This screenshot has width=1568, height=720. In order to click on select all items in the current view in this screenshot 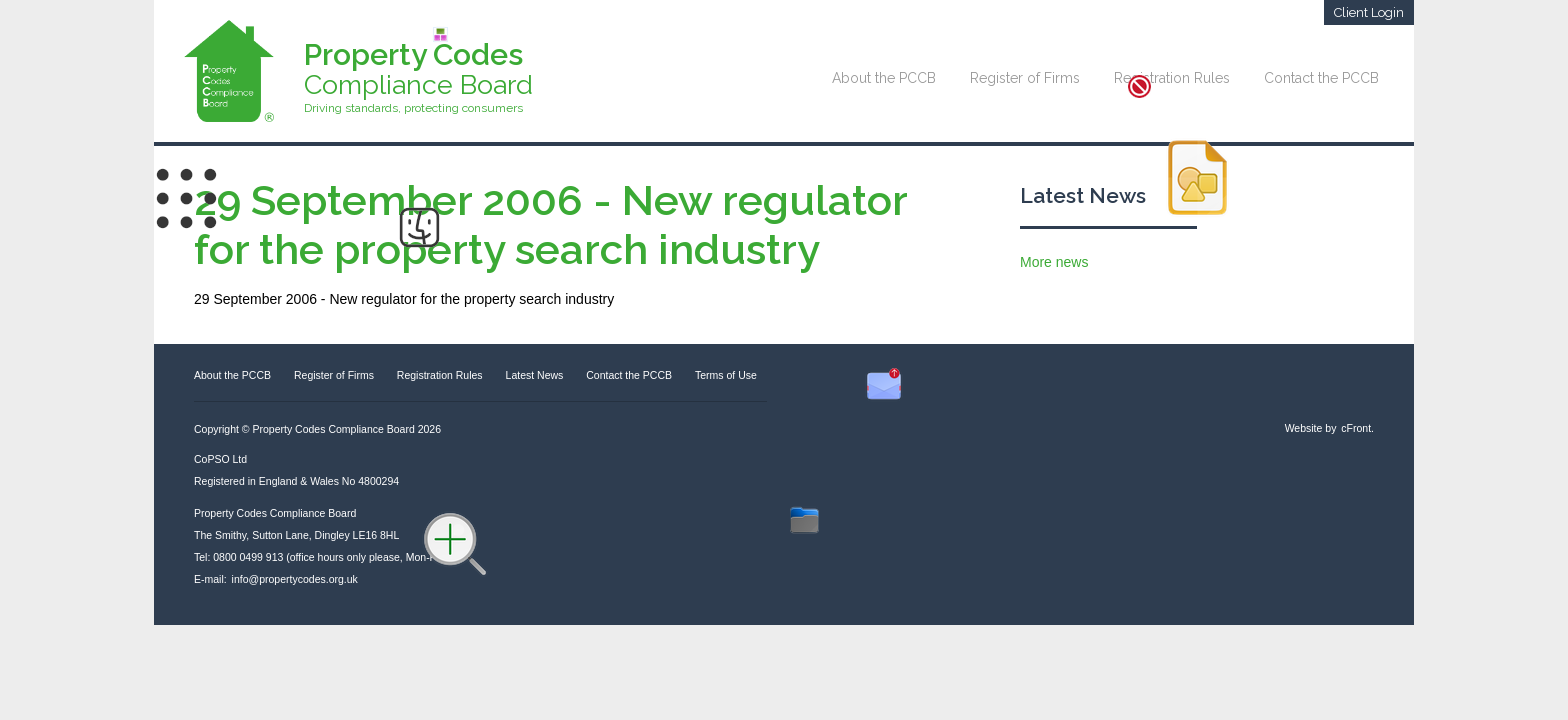, I will do `click(440, 34)`.